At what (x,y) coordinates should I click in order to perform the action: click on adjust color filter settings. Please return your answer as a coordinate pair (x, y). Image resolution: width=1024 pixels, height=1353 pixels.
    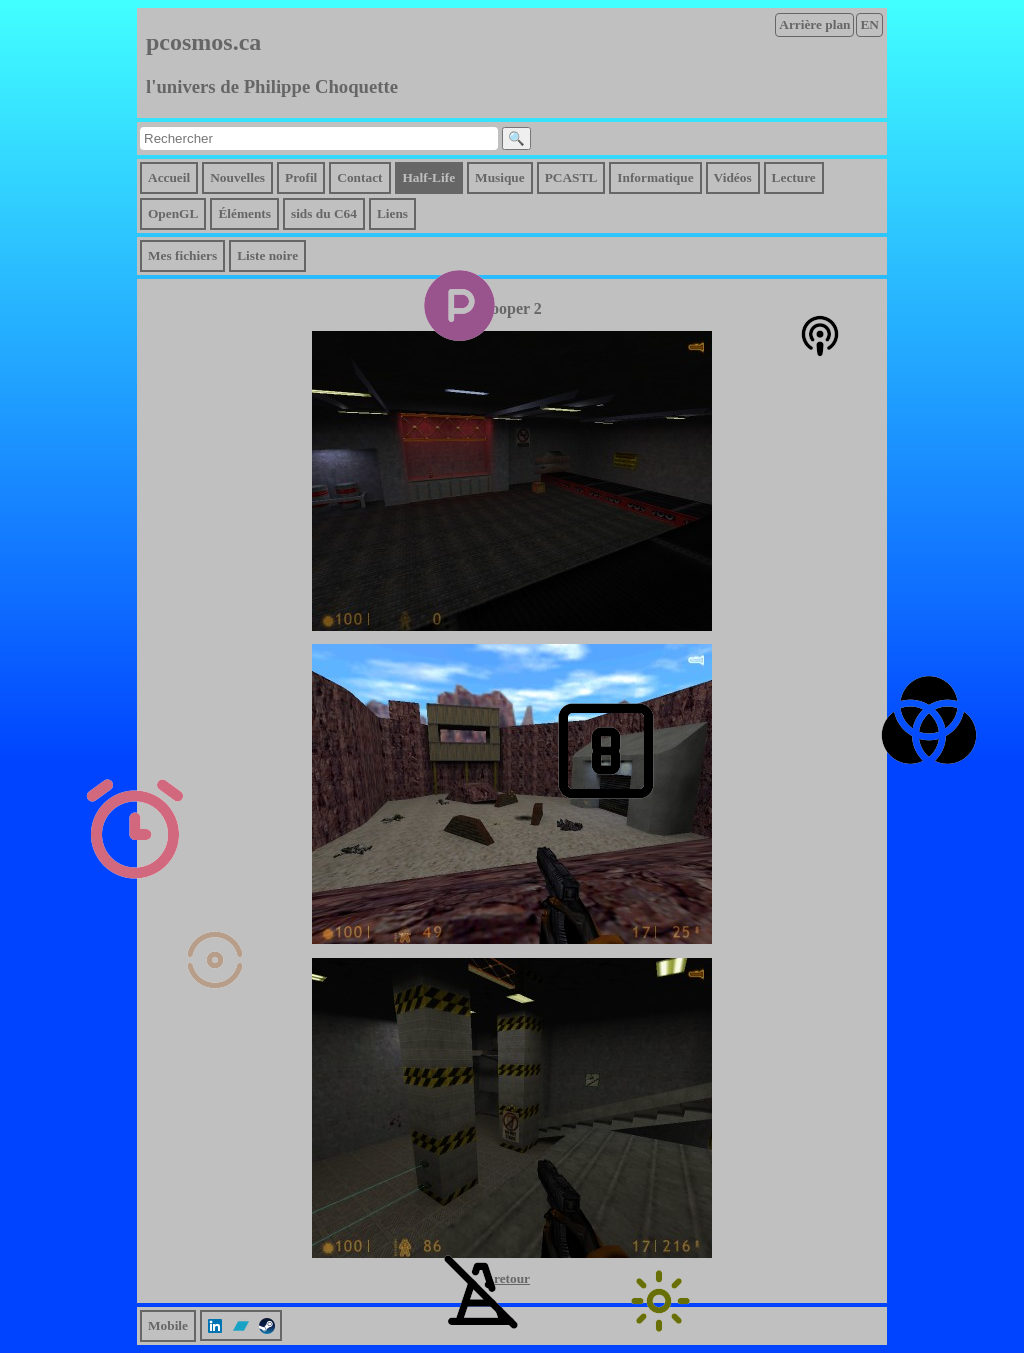
    Looking at the image, I should click on (929, 720).